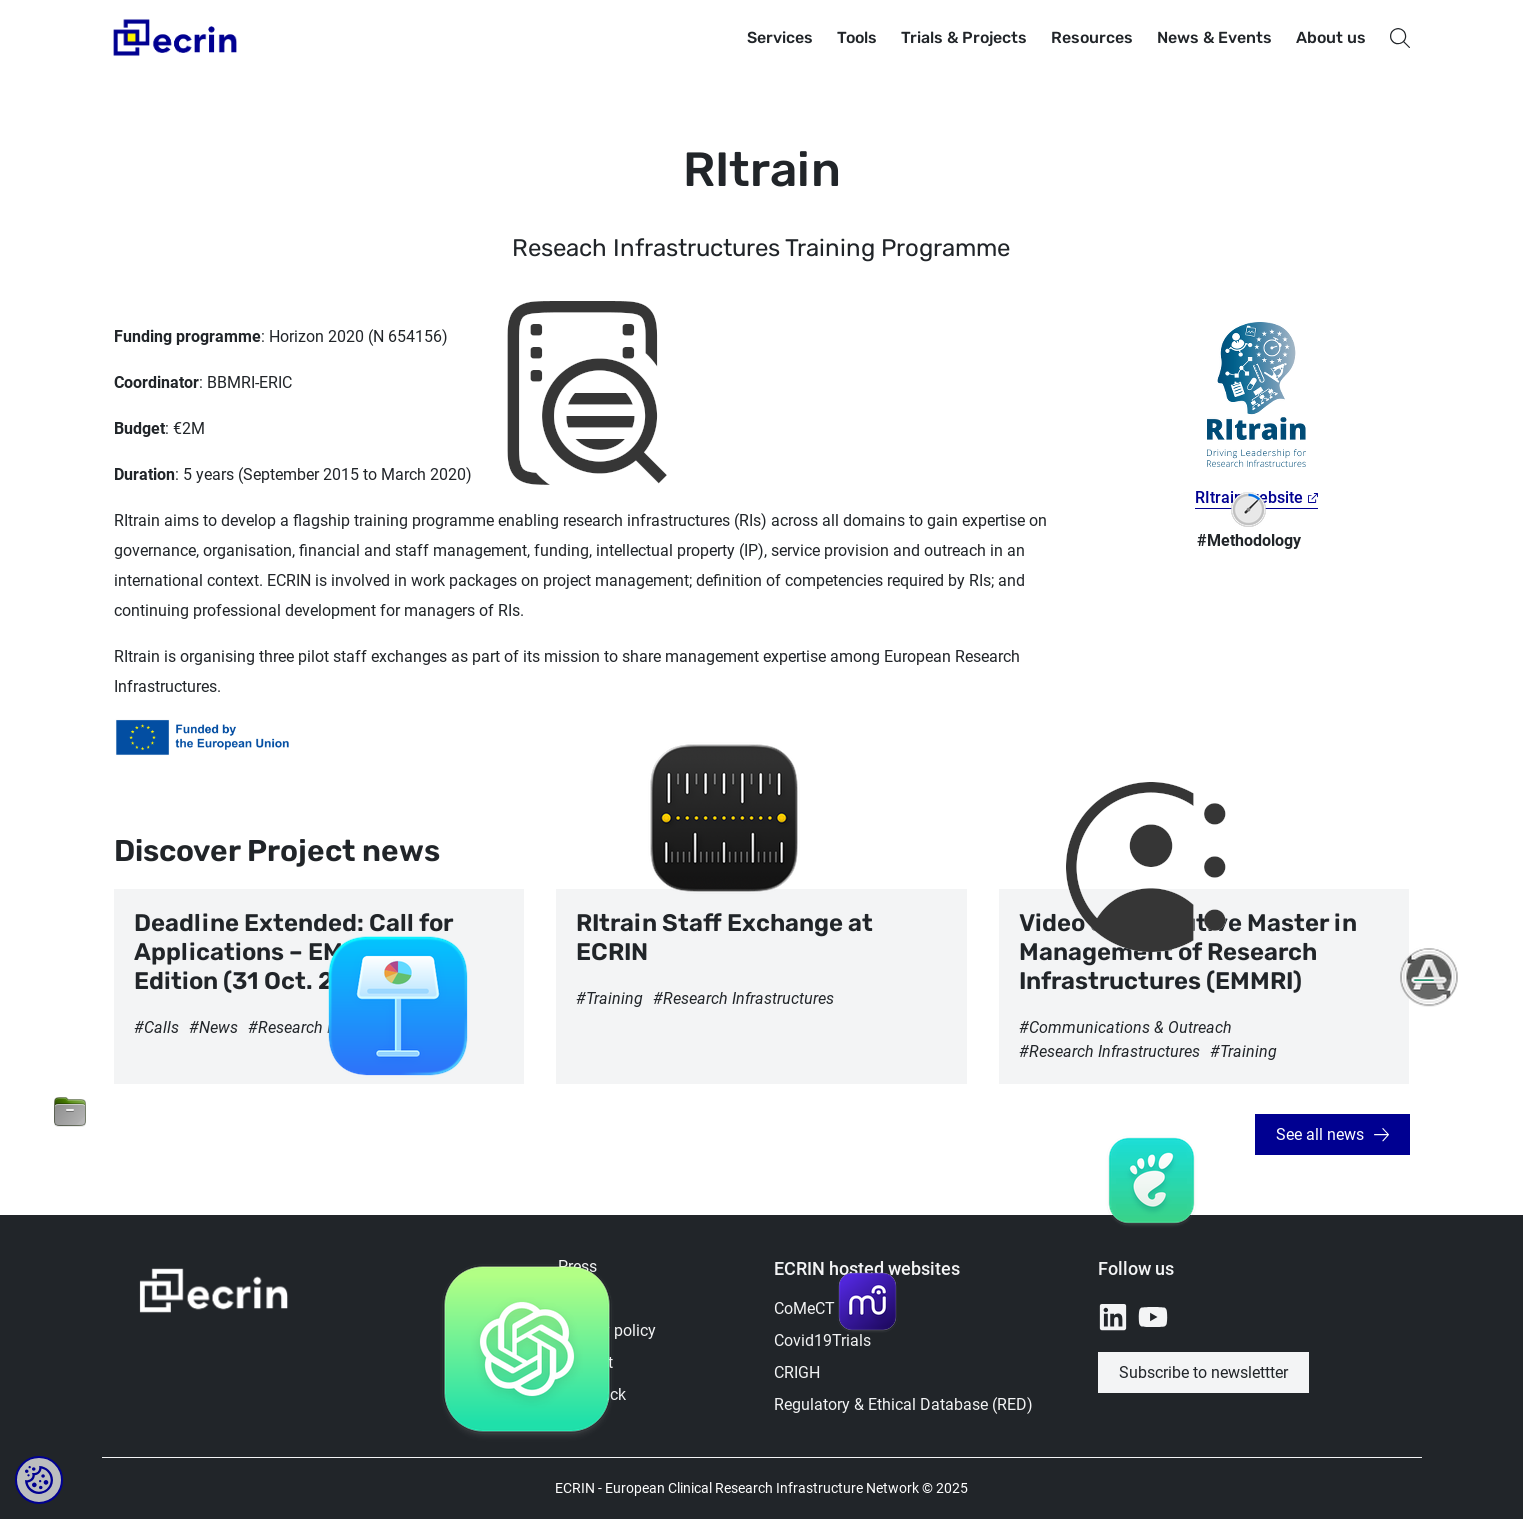  I want to click on open MuseScore music notation app, so click(867, 1301).